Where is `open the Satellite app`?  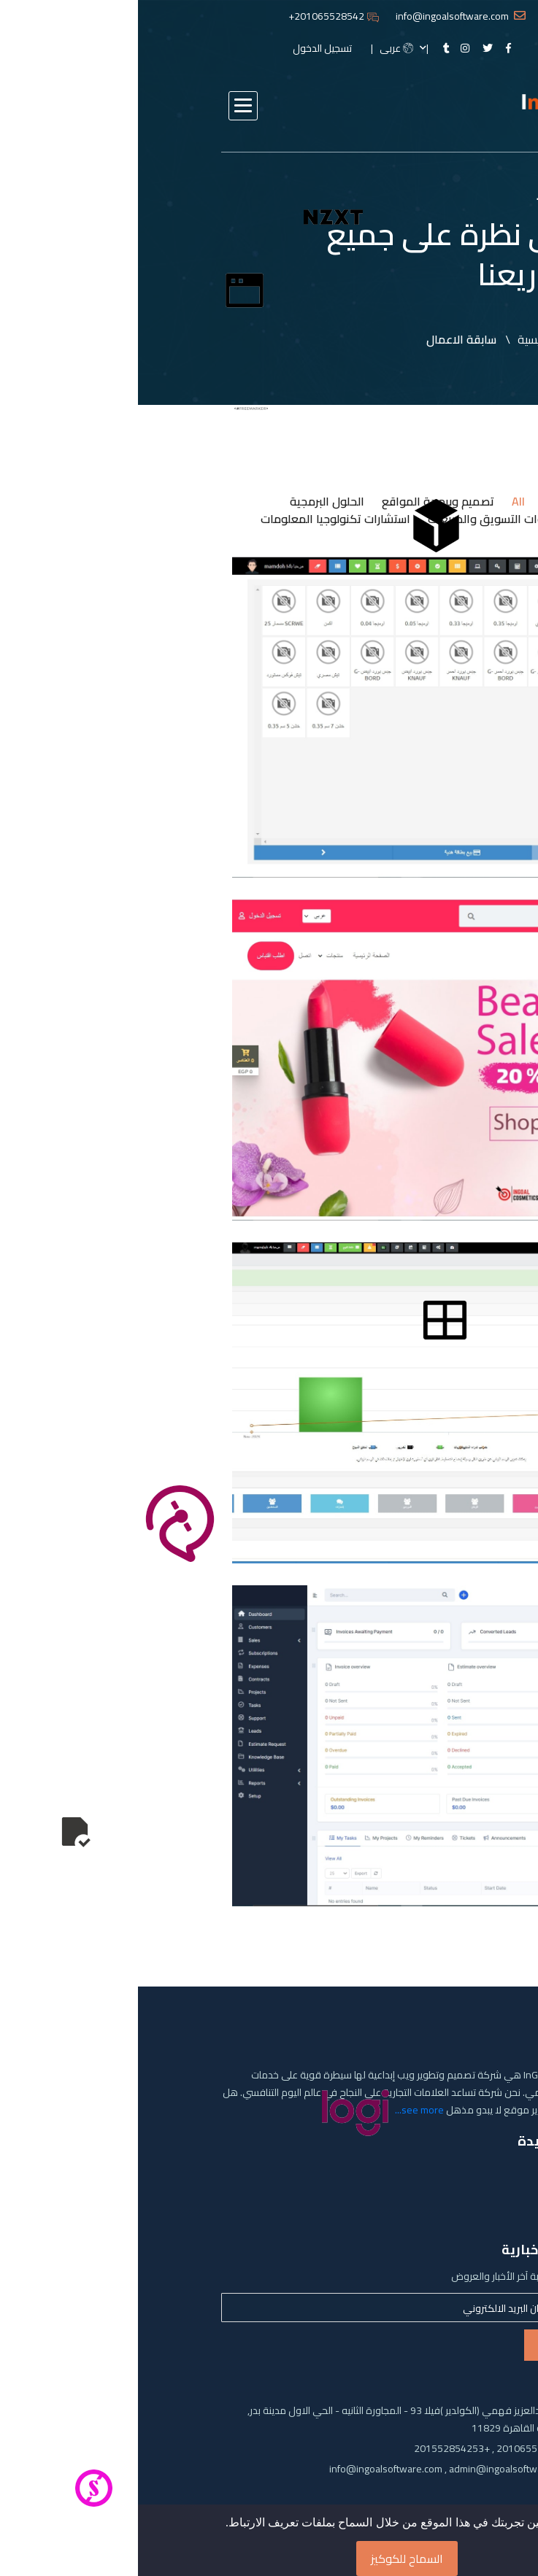 open the Satellite app is located at coordinates (180, 1523).